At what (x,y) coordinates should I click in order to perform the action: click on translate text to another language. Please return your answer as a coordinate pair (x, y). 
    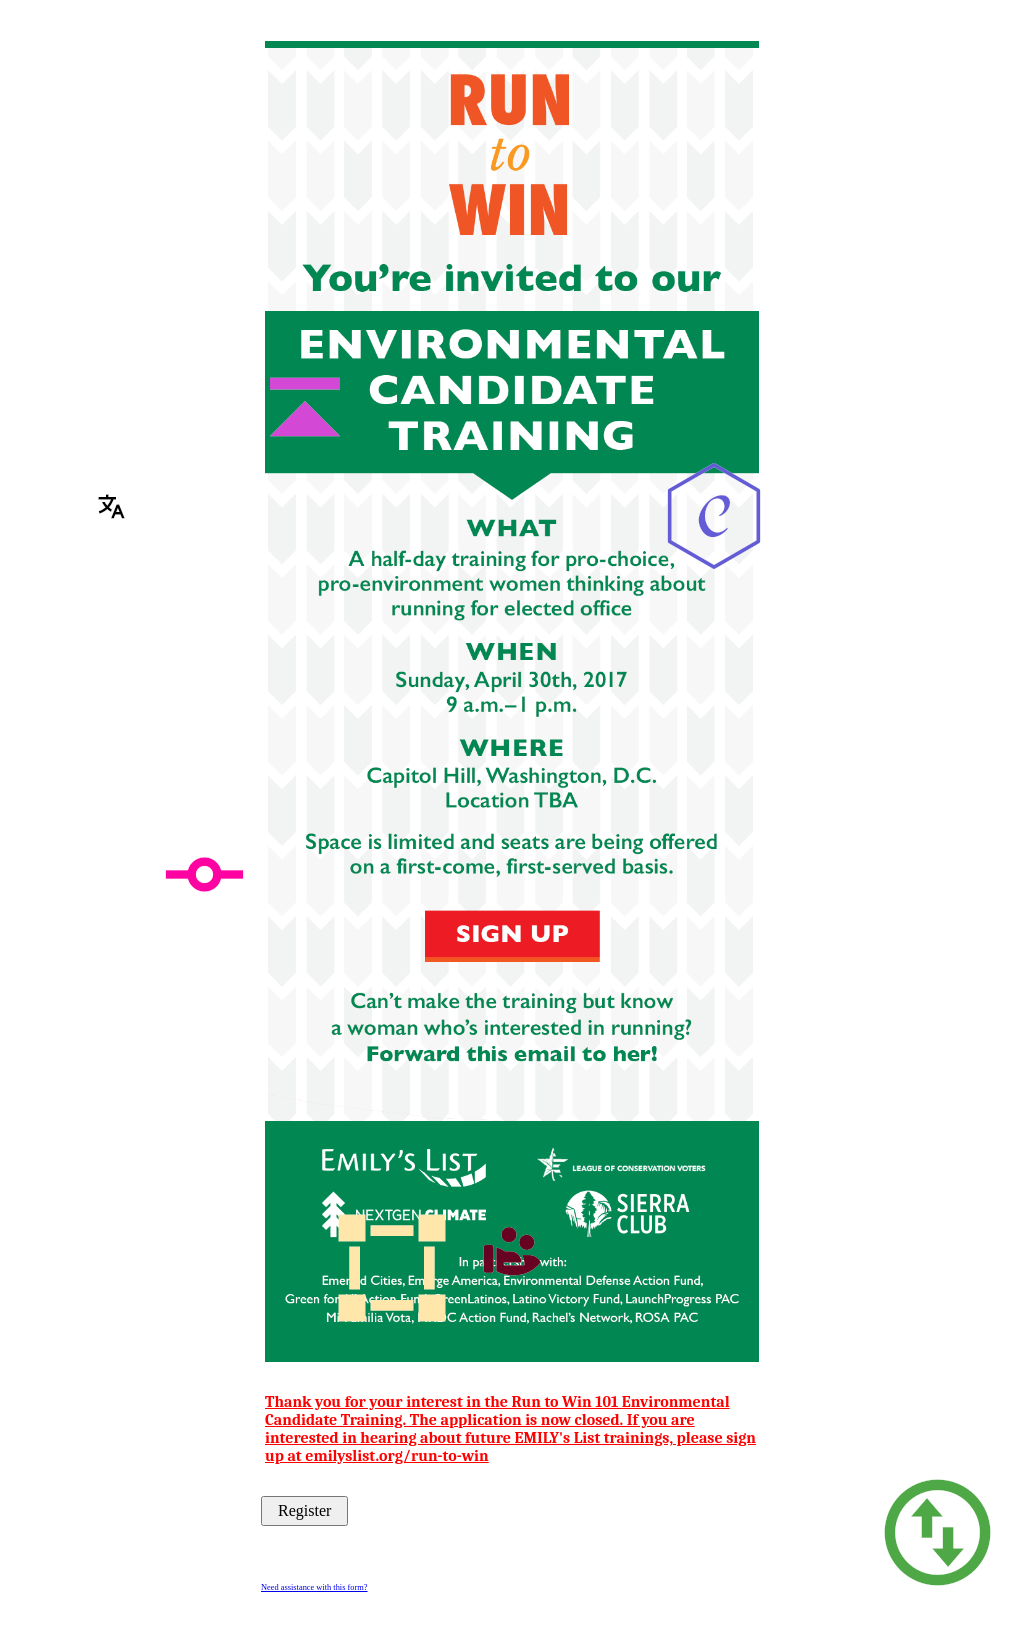
    Looking at the image, I should click on (111, 507).